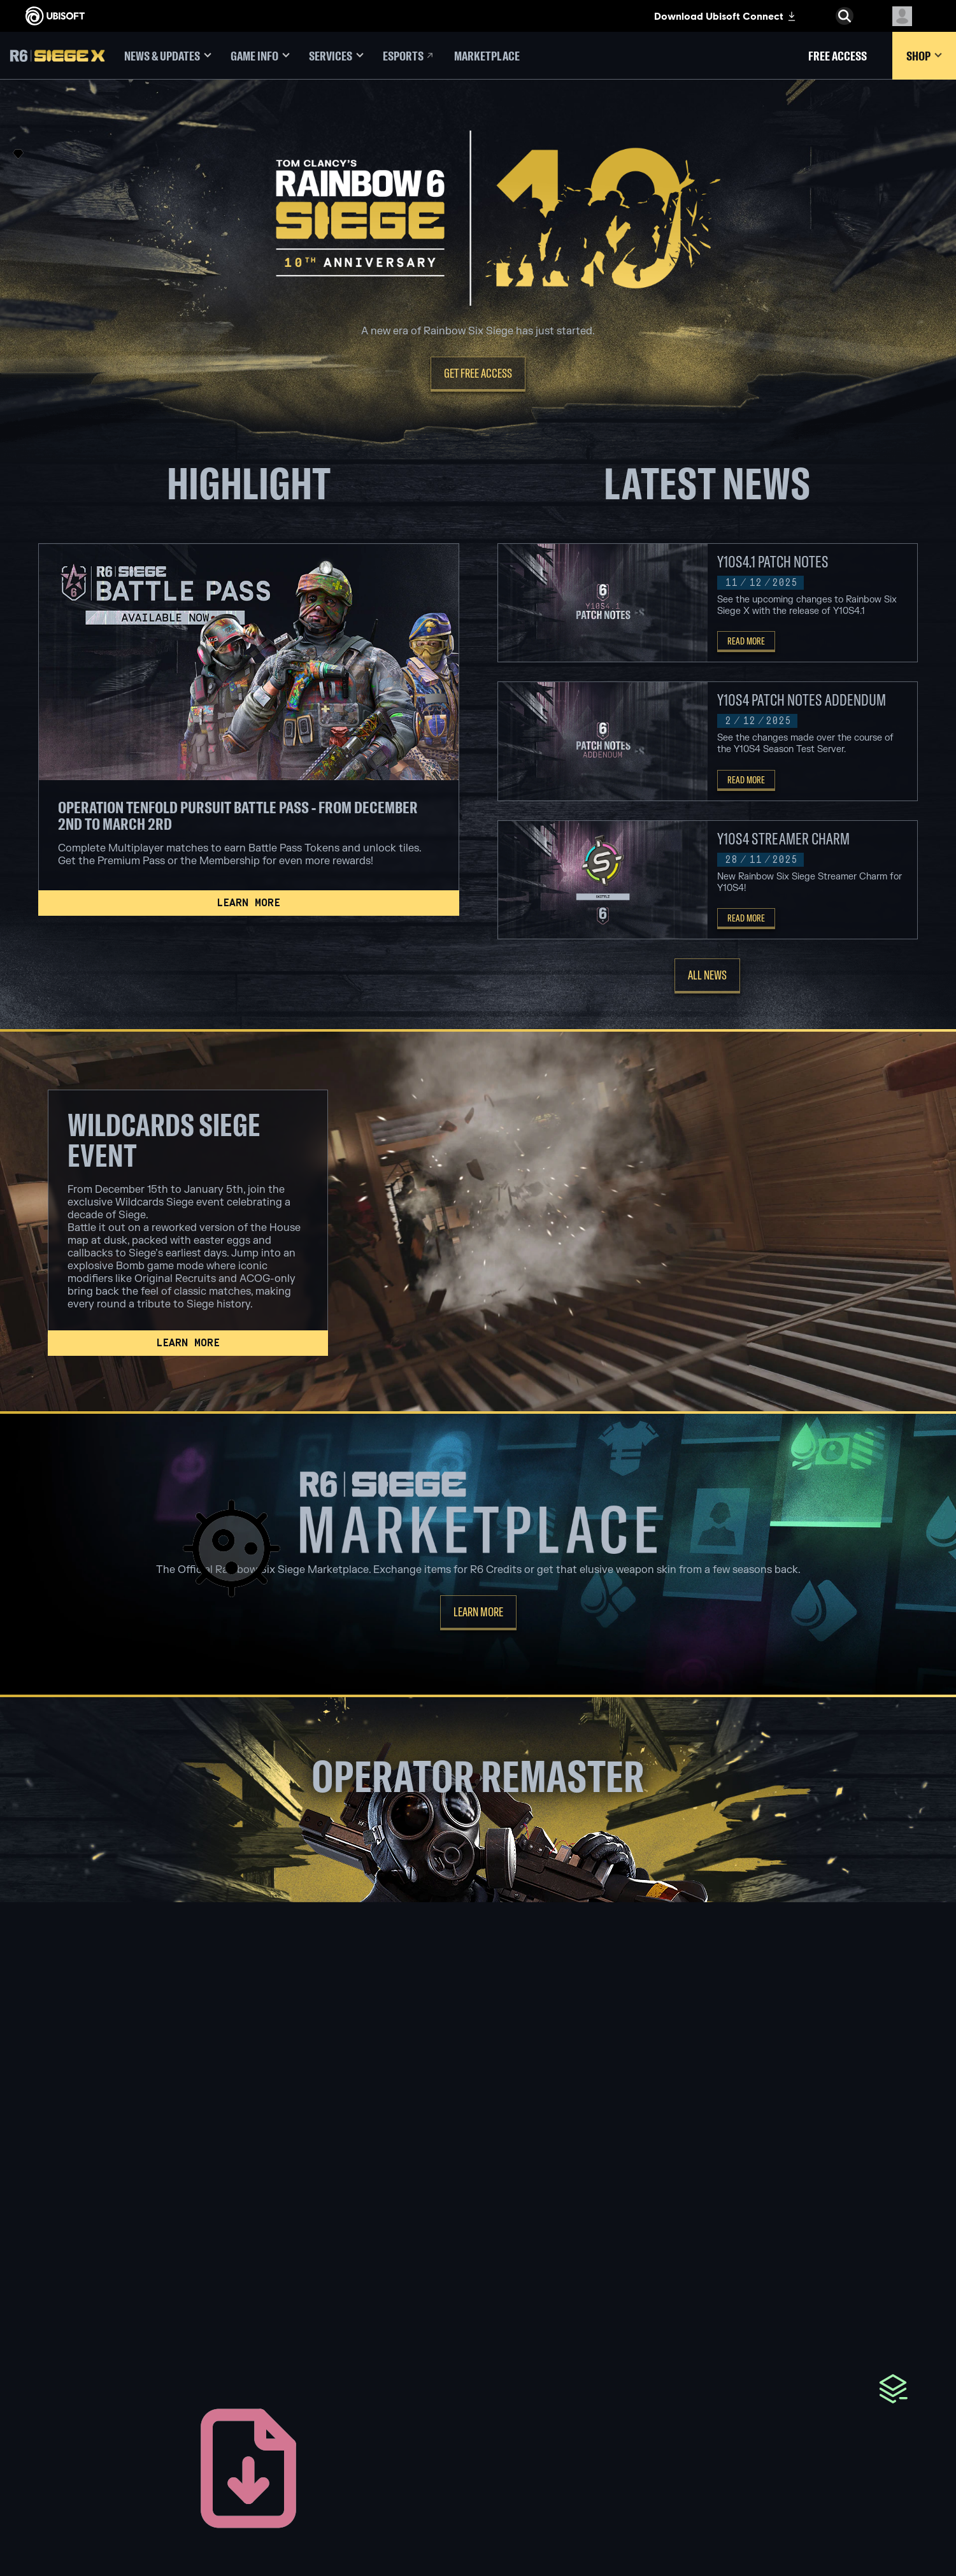 This screenshot has width=956, height=2576. I want to click on remove a layer from the stack, so click(893, 2389).